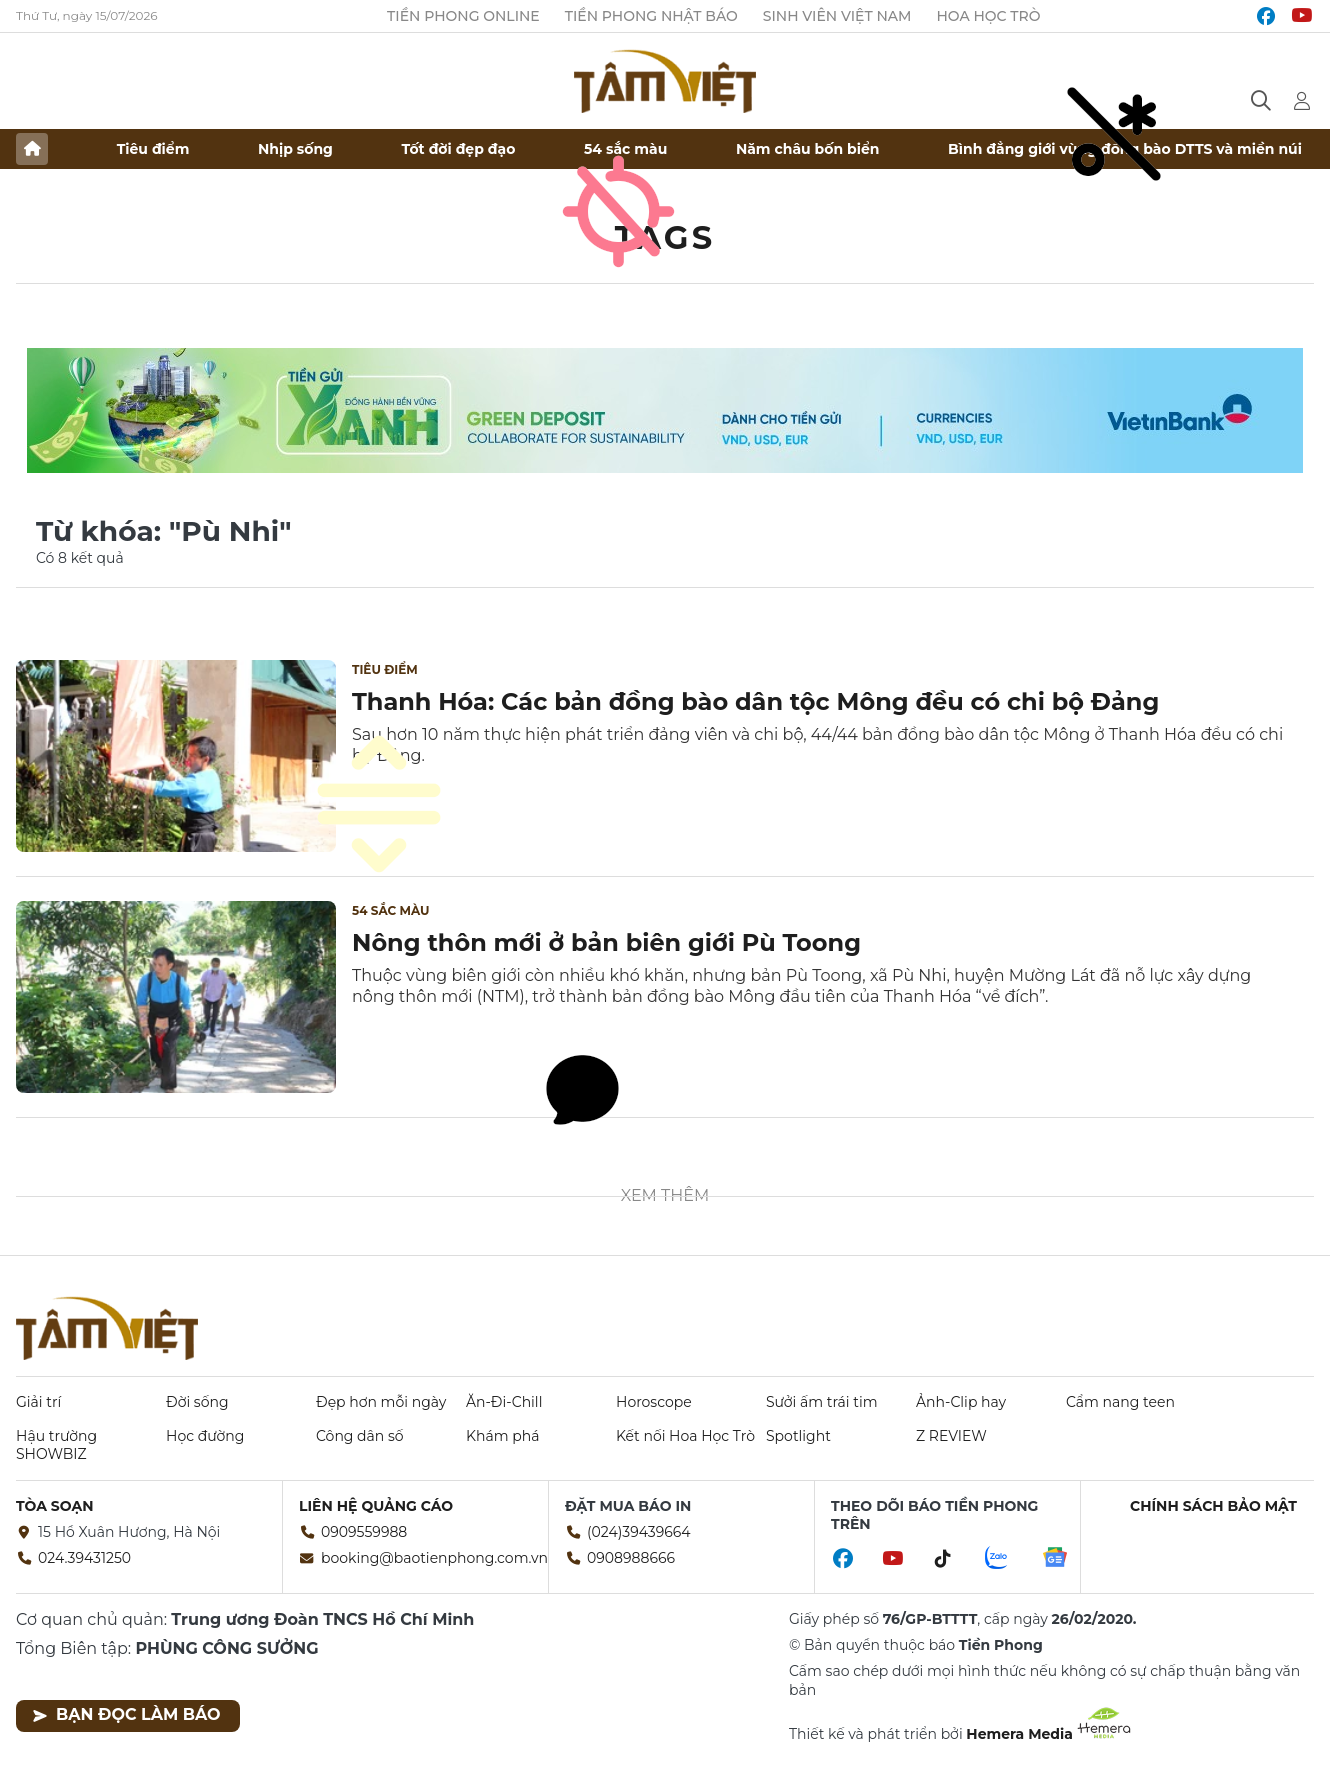 Image resolution: width=1330 pixels, height=1777 pixels. Describe the element at coordinates (582, 1088) in the screenshot. I see `open chat or messaging` at that location.